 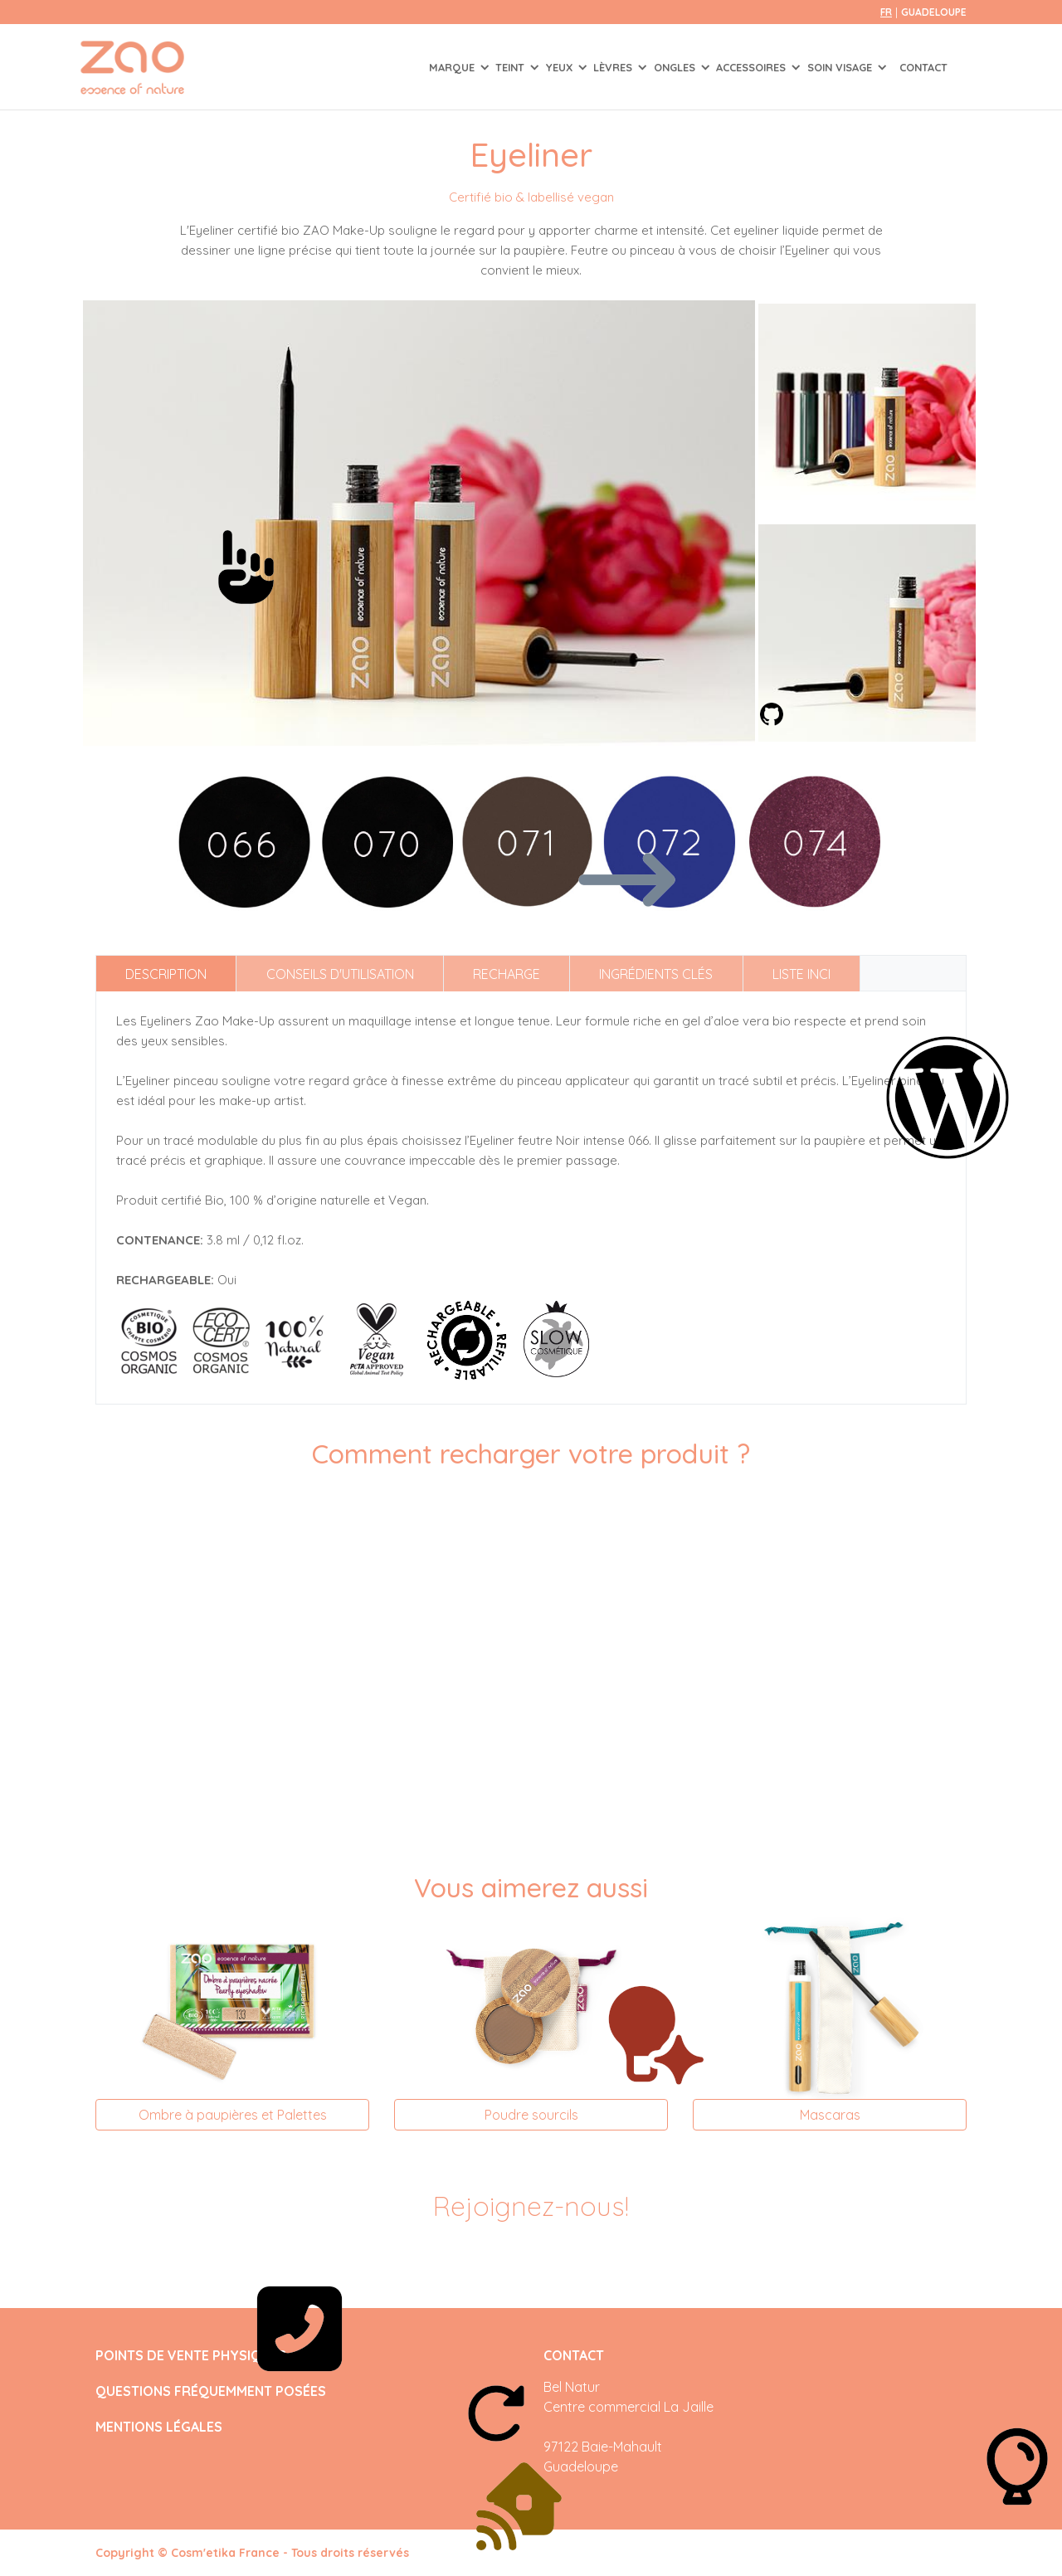 I want to click on view project on github, so click(x=772, y=714).